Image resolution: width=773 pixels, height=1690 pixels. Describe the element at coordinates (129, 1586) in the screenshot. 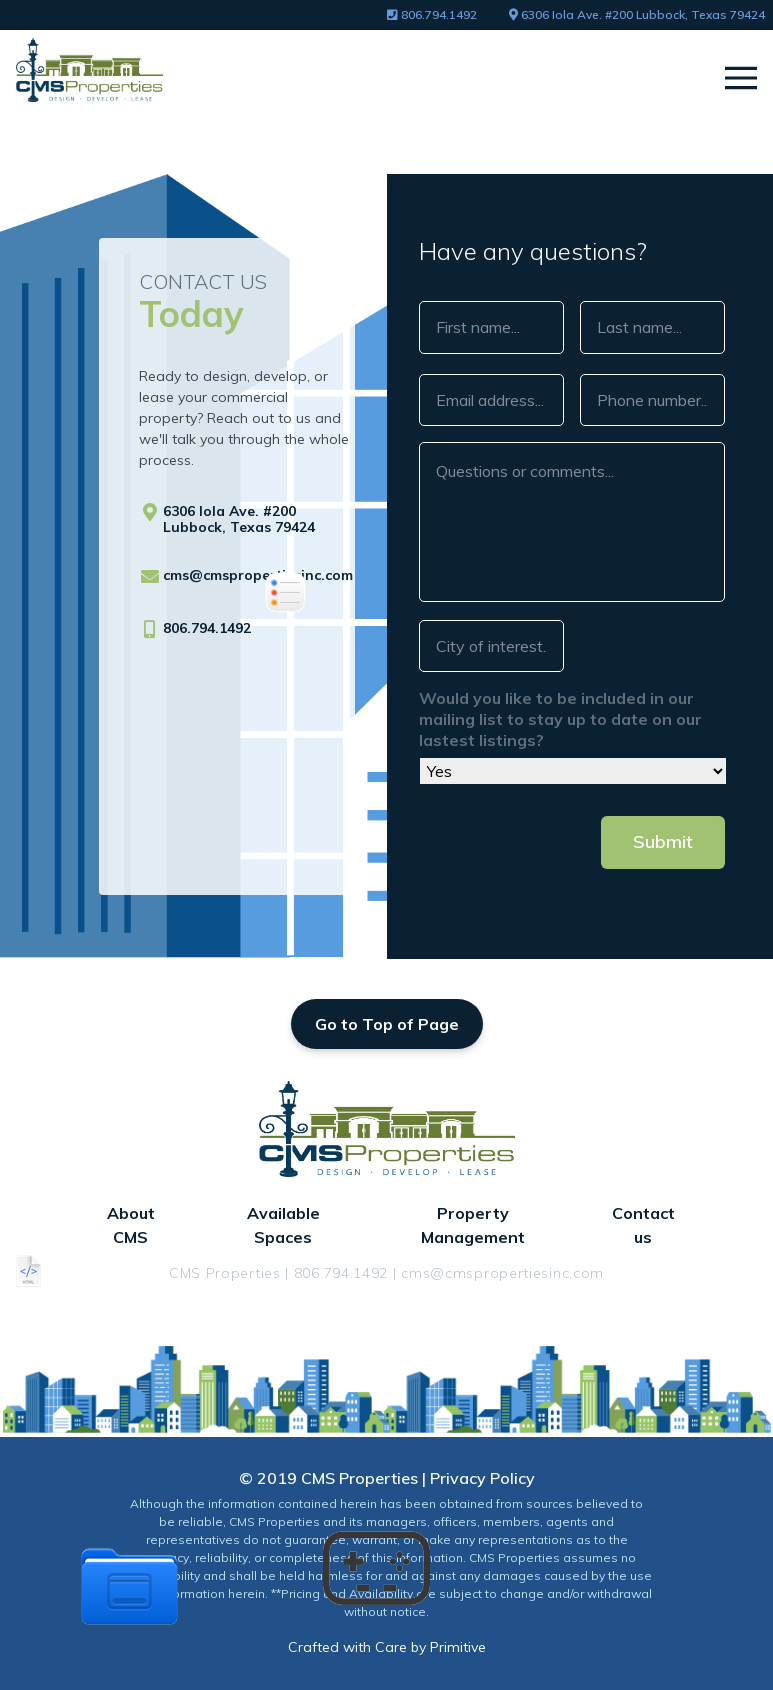

I see `open desktop folder` at that location.